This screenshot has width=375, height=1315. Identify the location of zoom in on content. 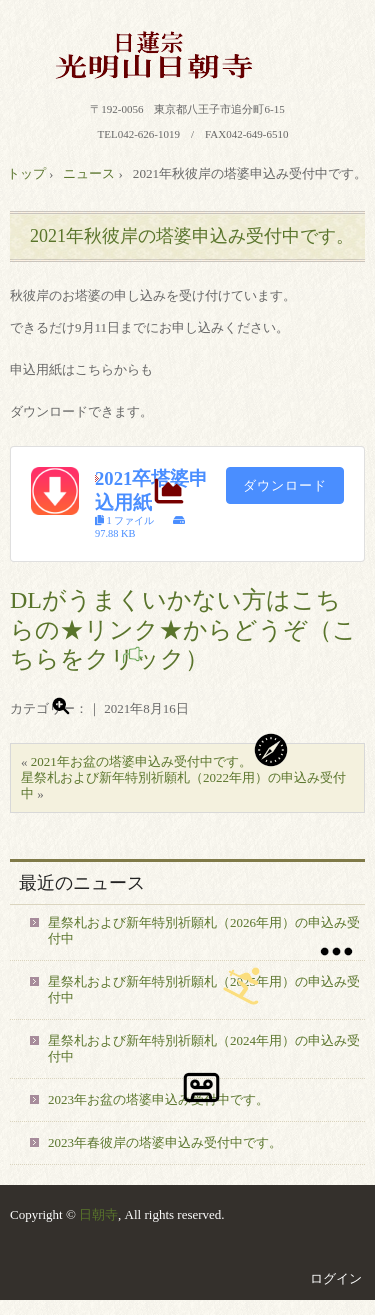
(61, 706).